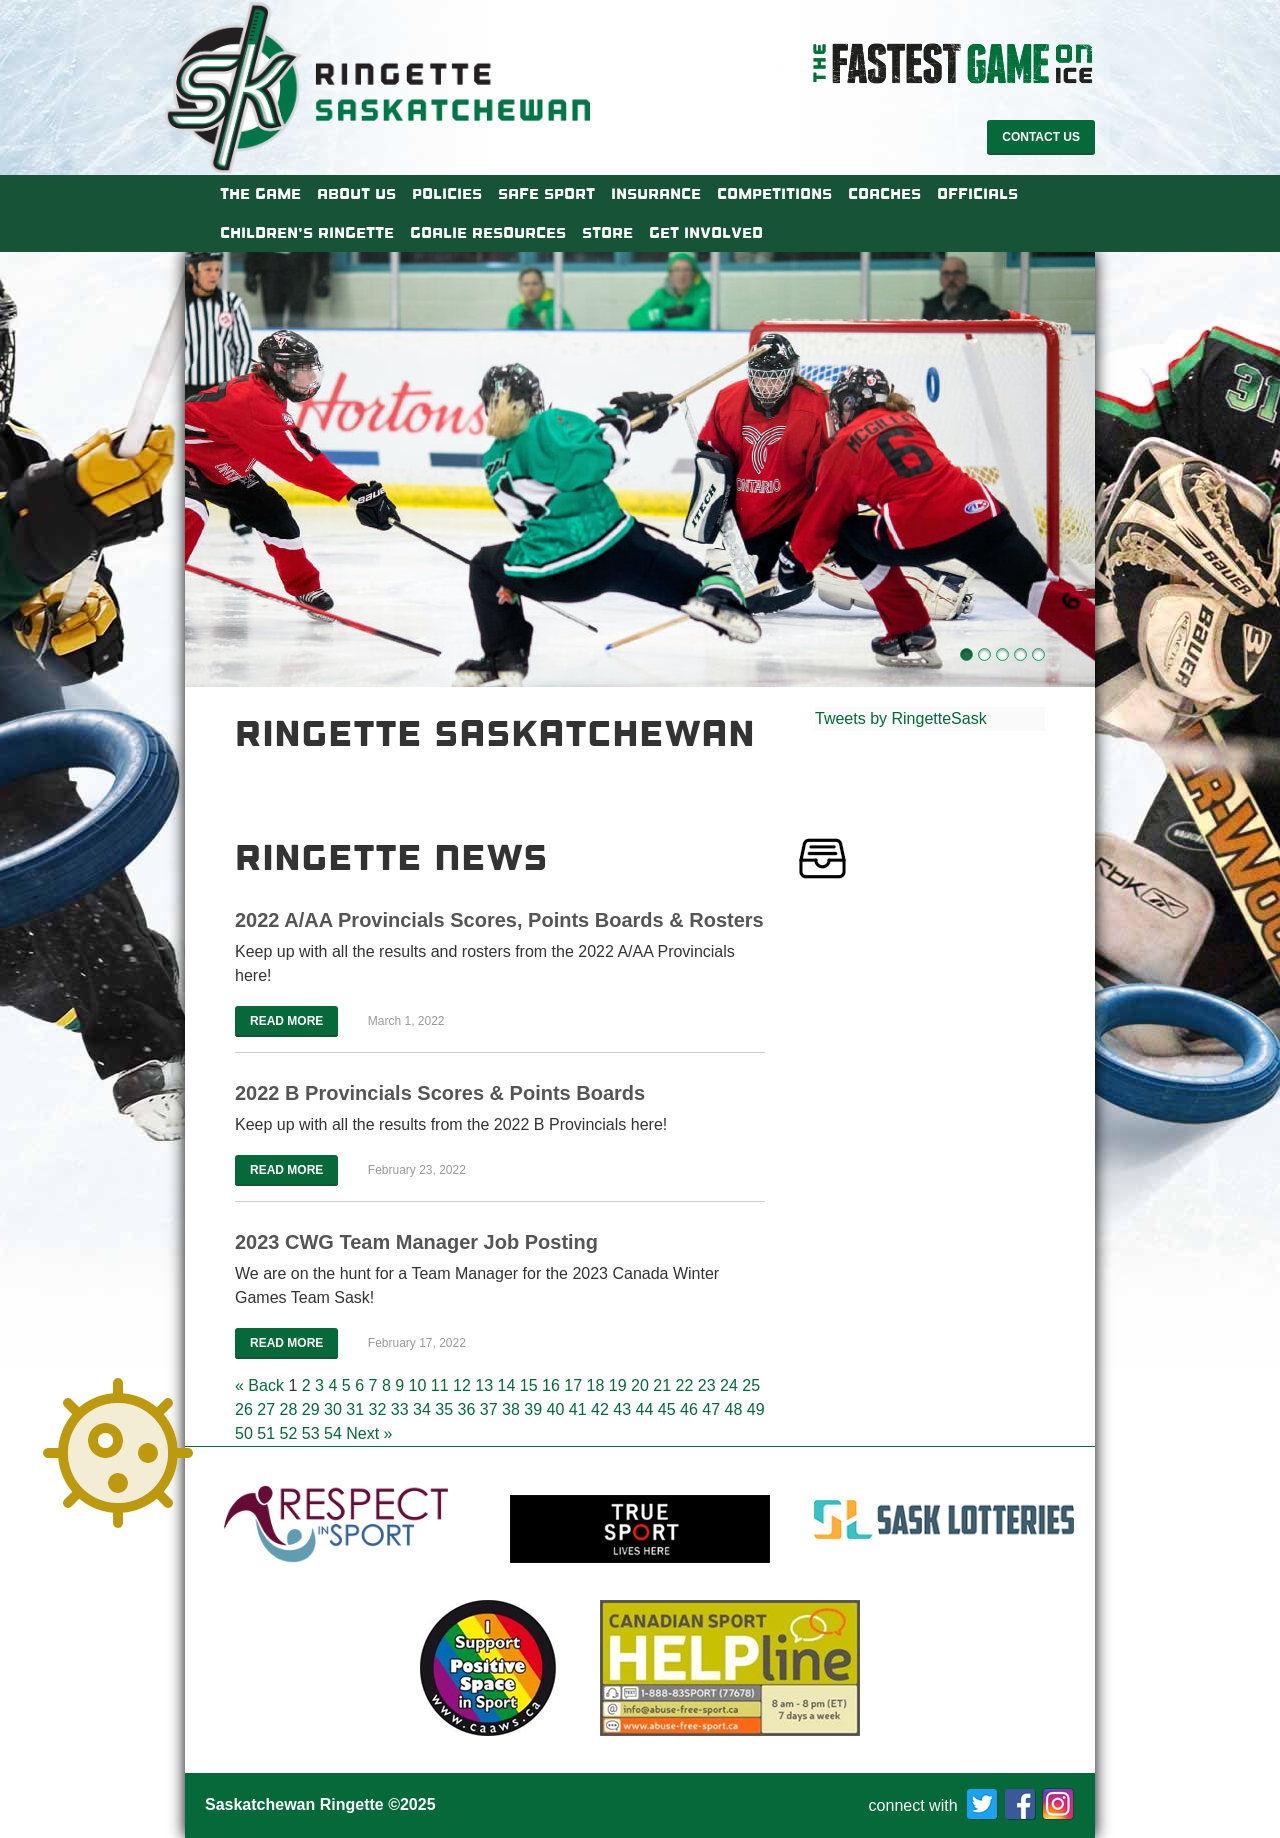  What do you see at coordinates (822, 858) in the screenshot?
I see `view inbox or received files` at bounding box center [822, 858].